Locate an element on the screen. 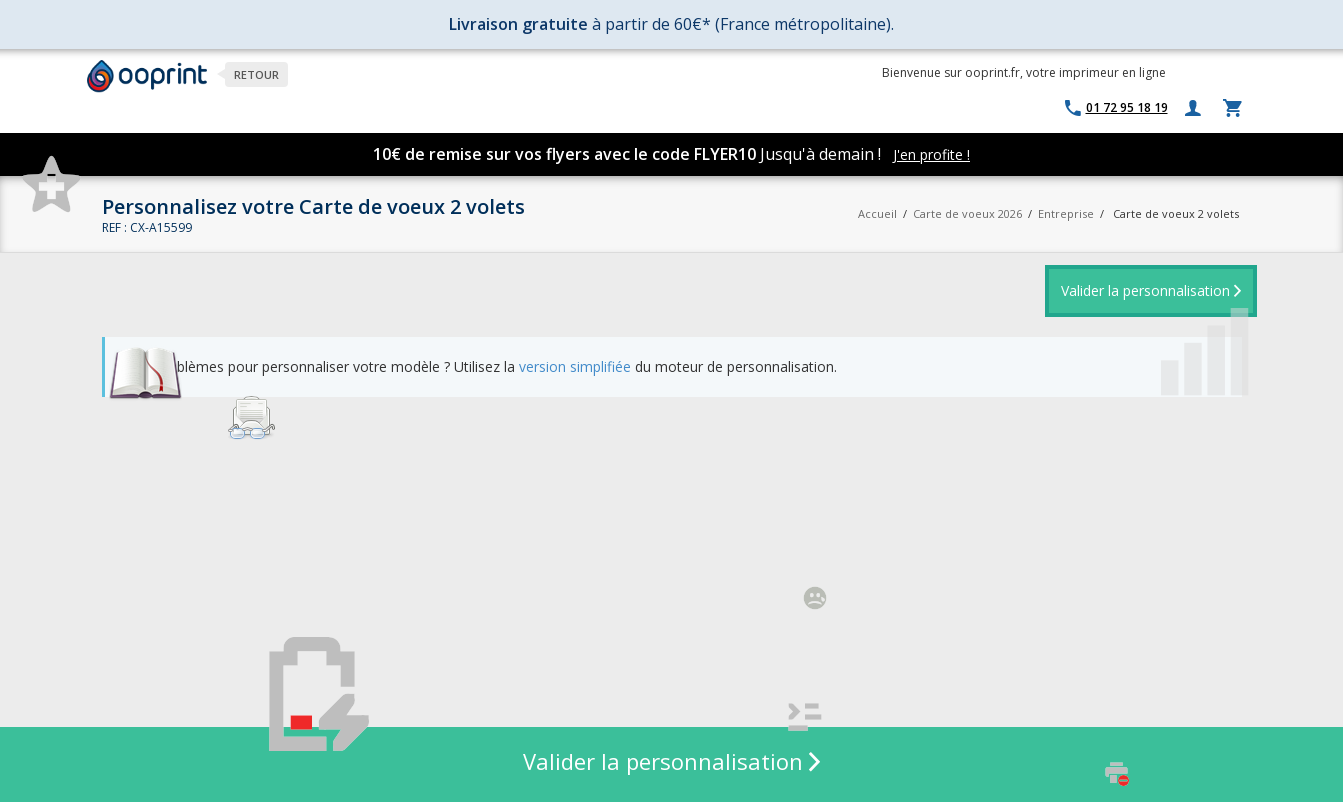  open the dictionary application is located at coordinates (145, 367).